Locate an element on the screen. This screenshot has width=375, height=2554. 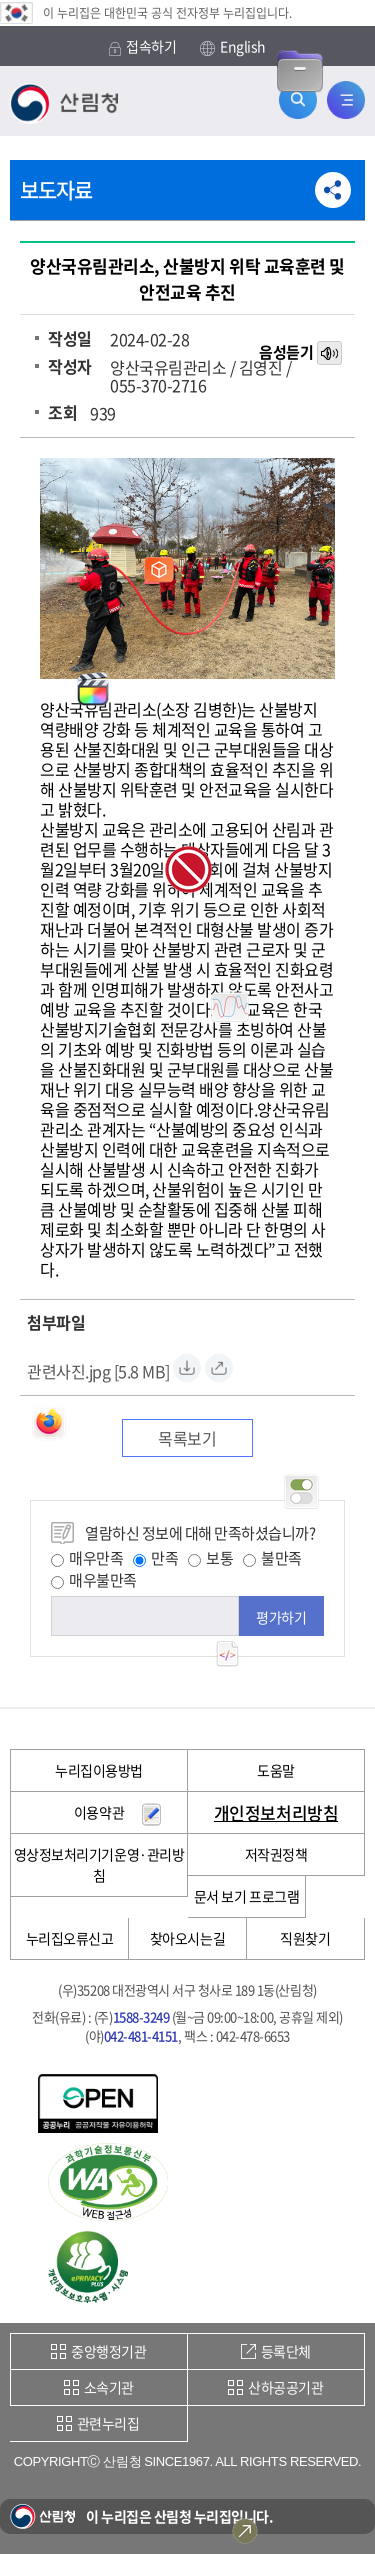
open the file manager is located at coordinates (300, 71).